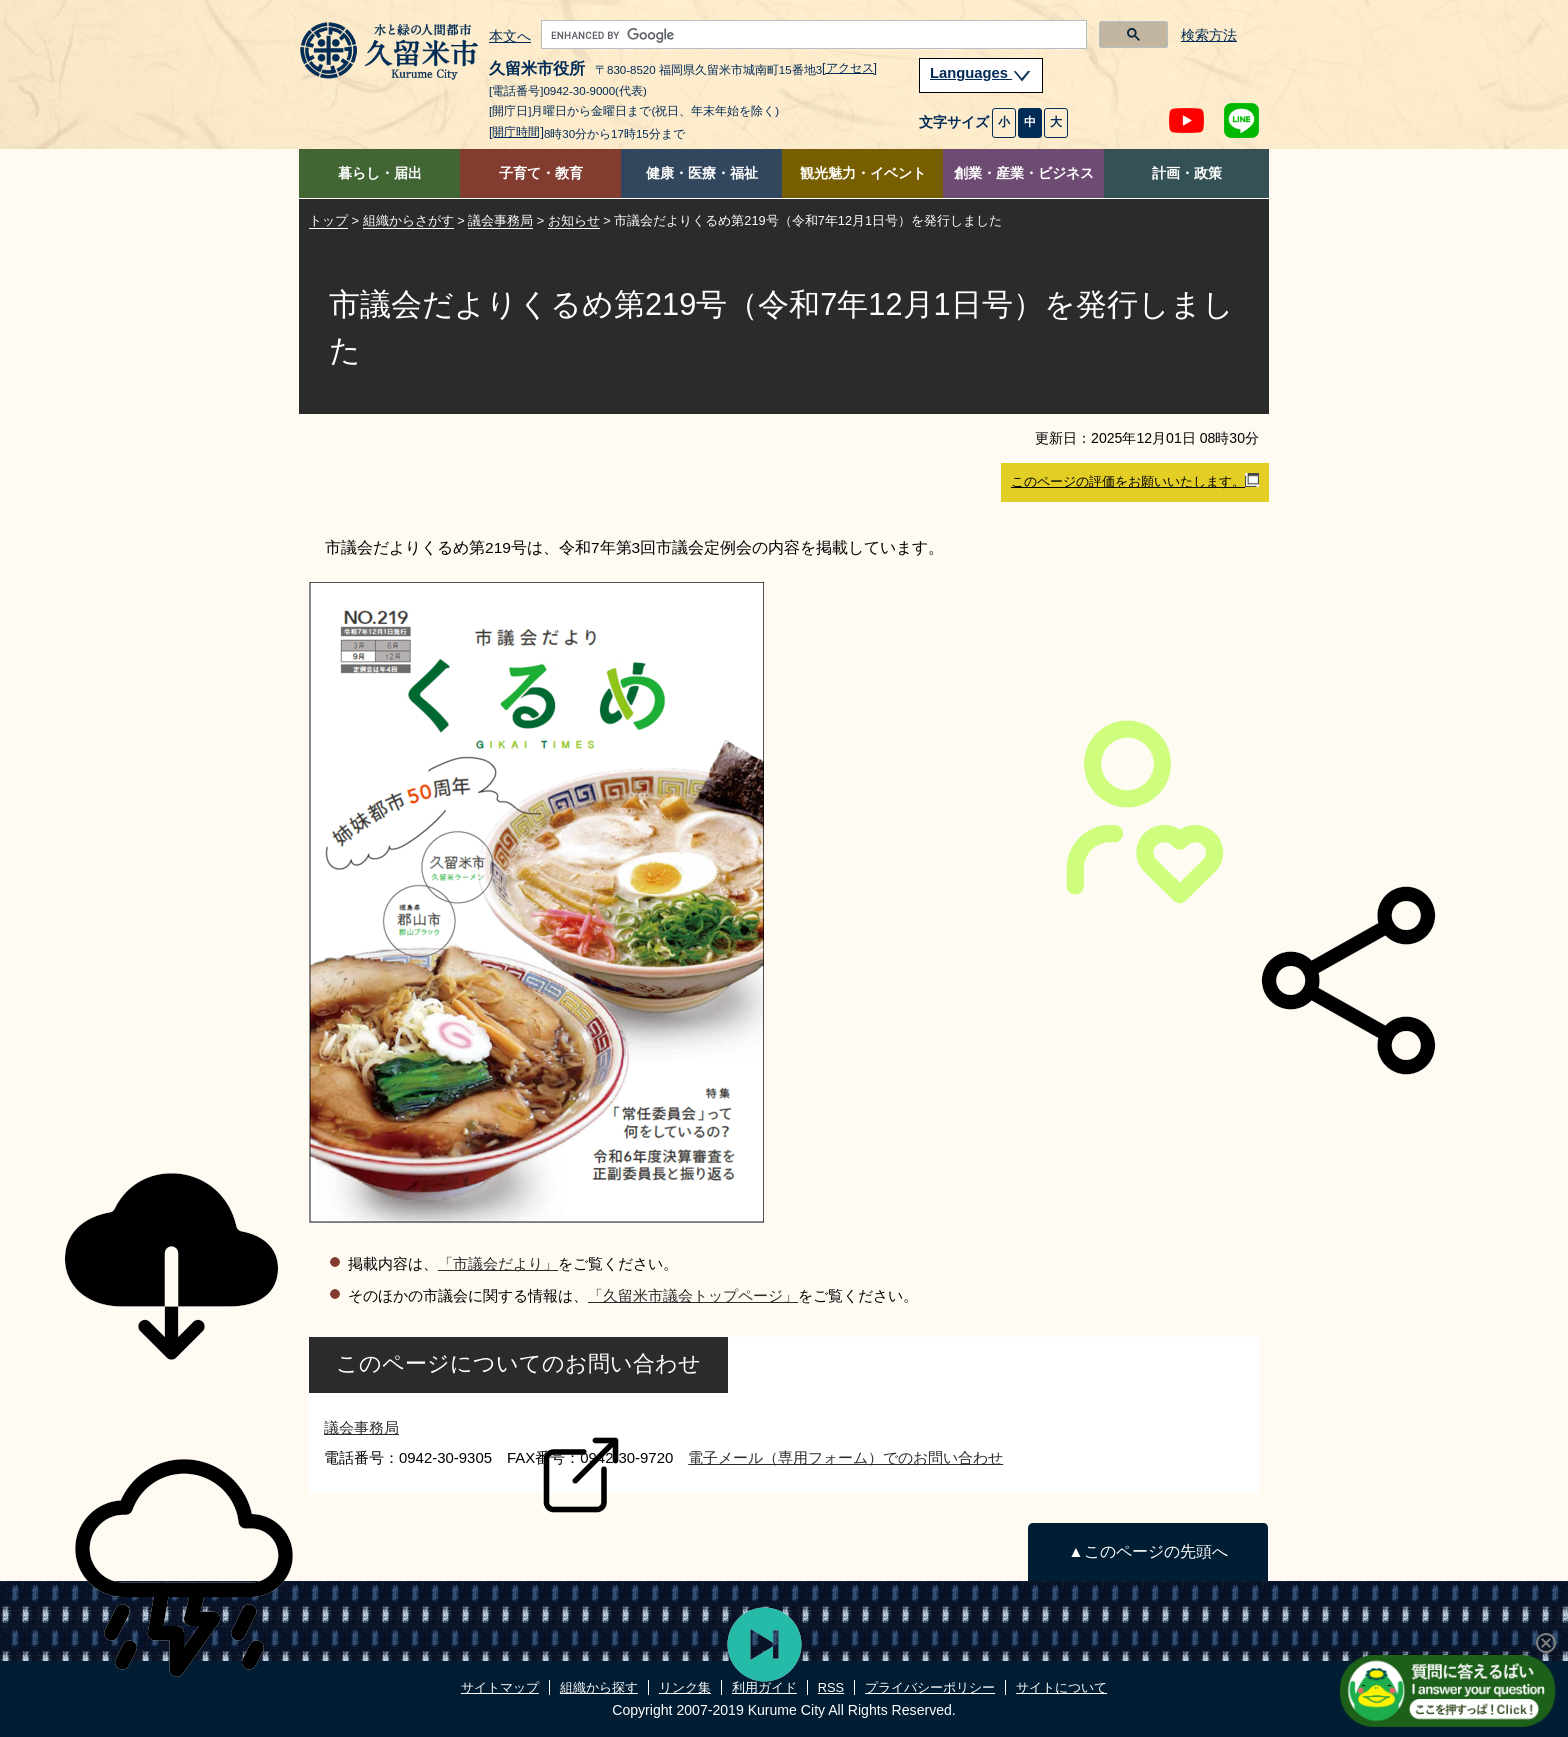 The image size is (1568, 1737). Describe the element at coordinates (581, 1475) in the screenshot. I see `open link in a new tab or window` at that location.